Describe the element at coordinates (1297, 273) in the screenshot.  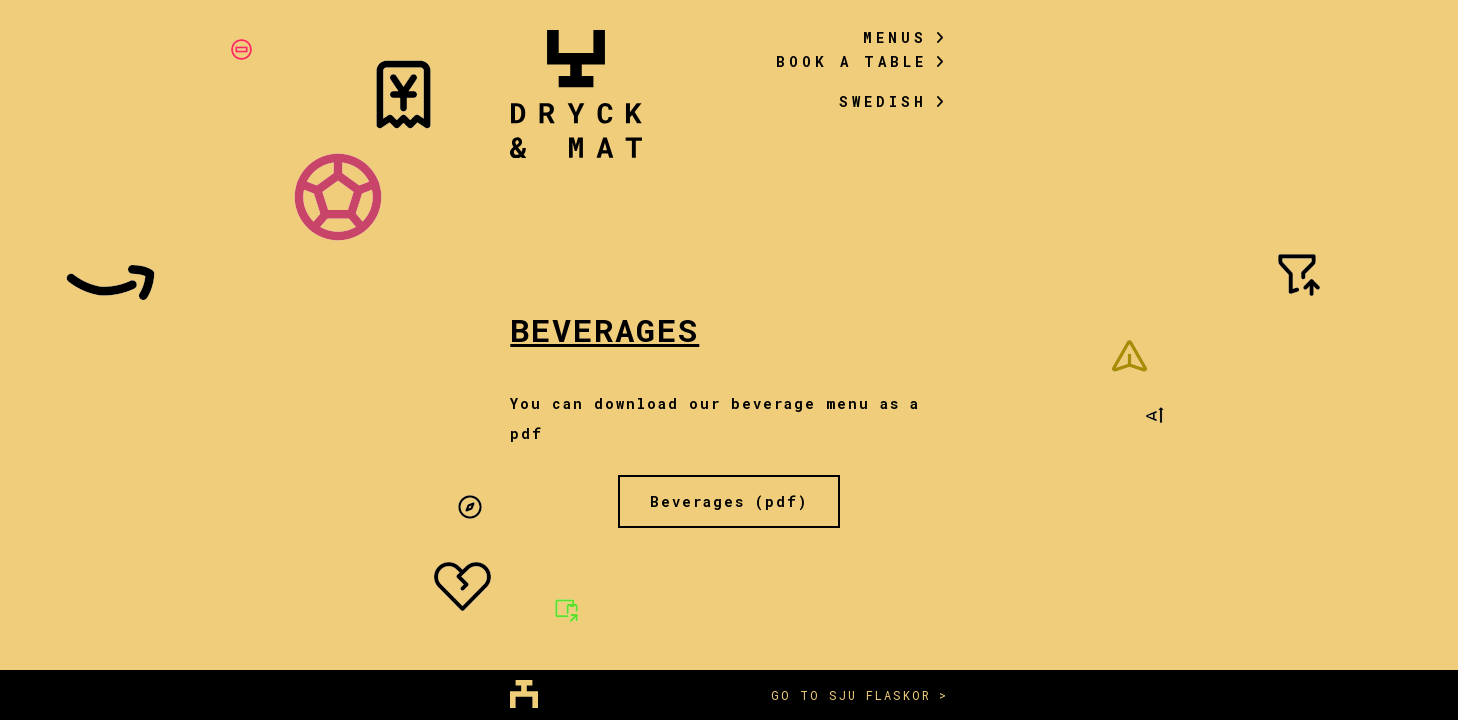
I see `sort filtered results in ascending order` at that location.